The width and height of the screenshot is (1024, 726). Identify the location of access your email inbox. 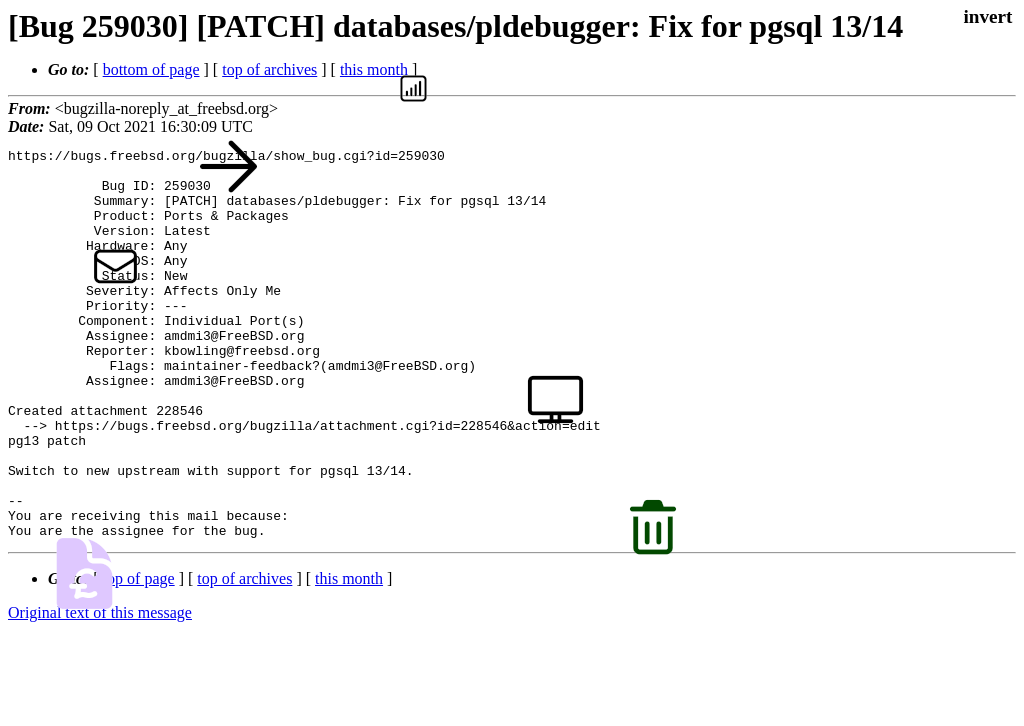
(115, 266).